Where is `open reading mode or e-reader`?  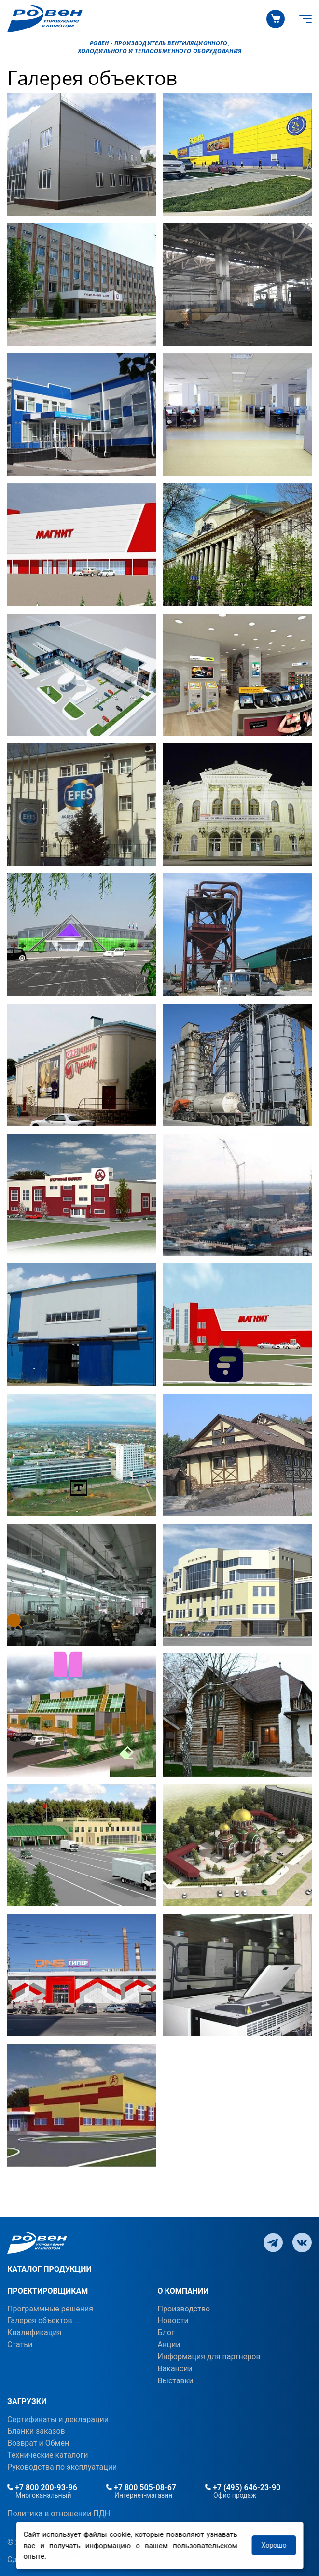 open reading mode or e-reader is located at coordinates (68, 1664).